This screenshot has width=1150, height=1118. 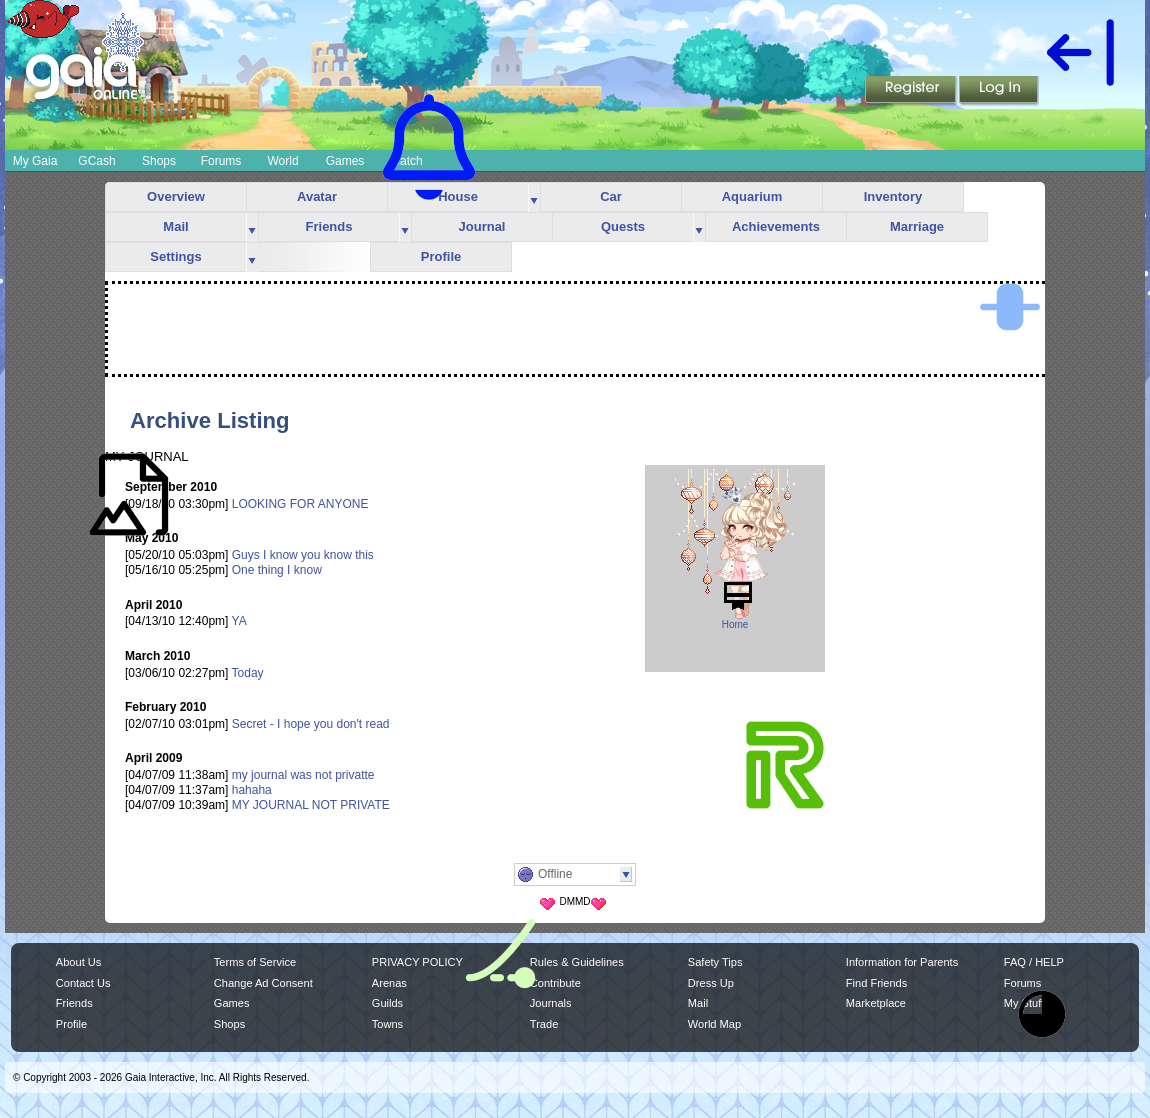 What do you see at coordinates (738, 596) in the screenshot?
I see `view membership card or subscription details` at bounding box center [738, 596].